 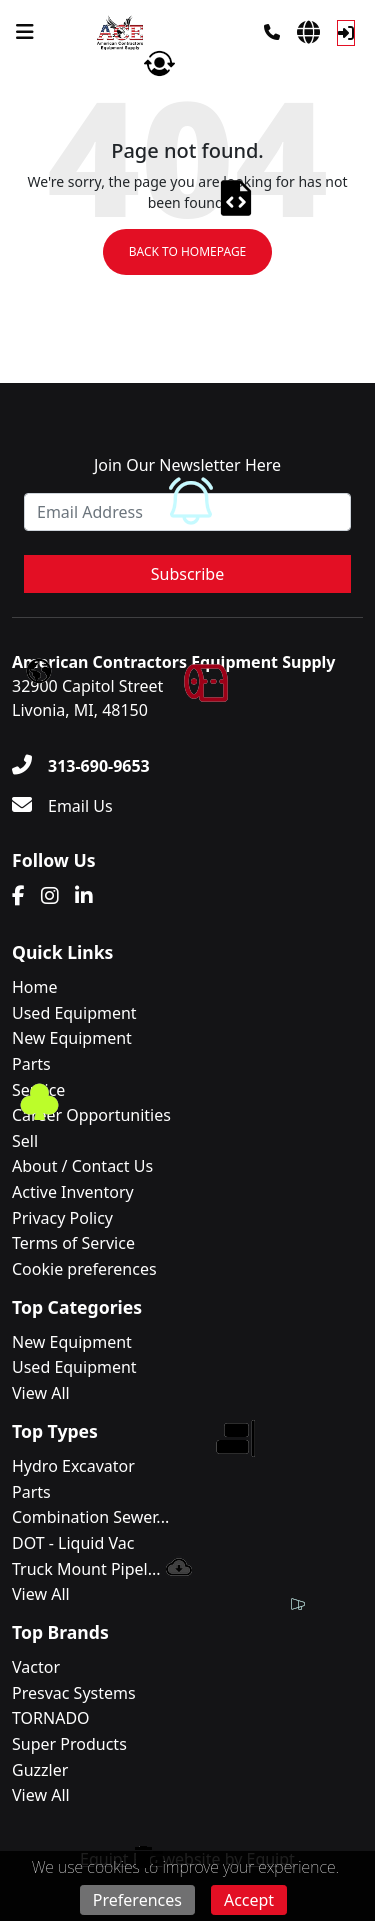 I want to click on view source code file, so click(x=236, y=198).